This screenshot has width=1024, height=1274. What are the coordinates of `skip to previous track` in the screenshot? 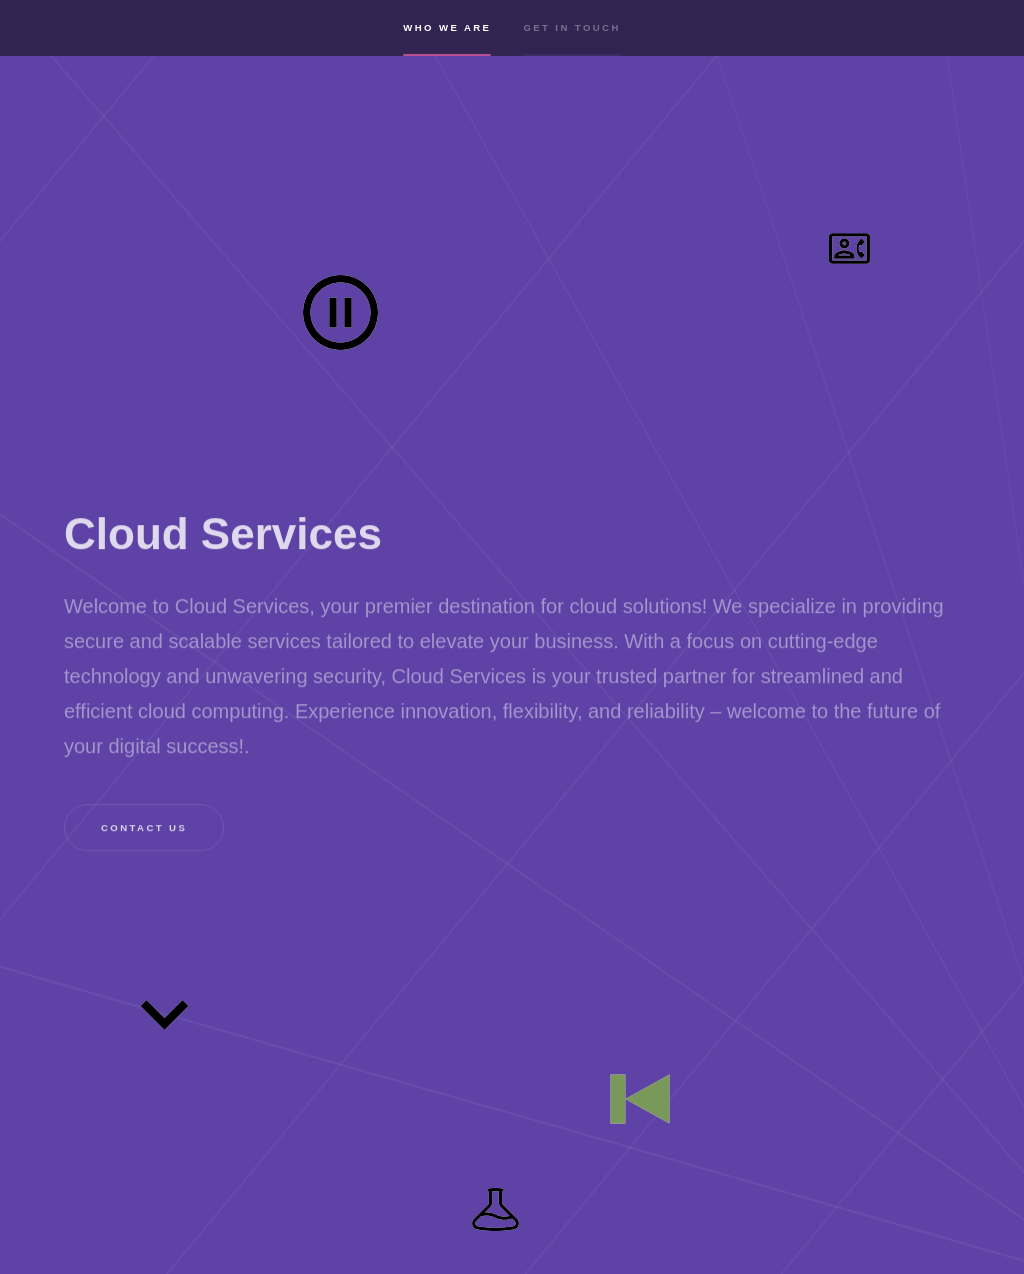 It's located at (640, 1099).